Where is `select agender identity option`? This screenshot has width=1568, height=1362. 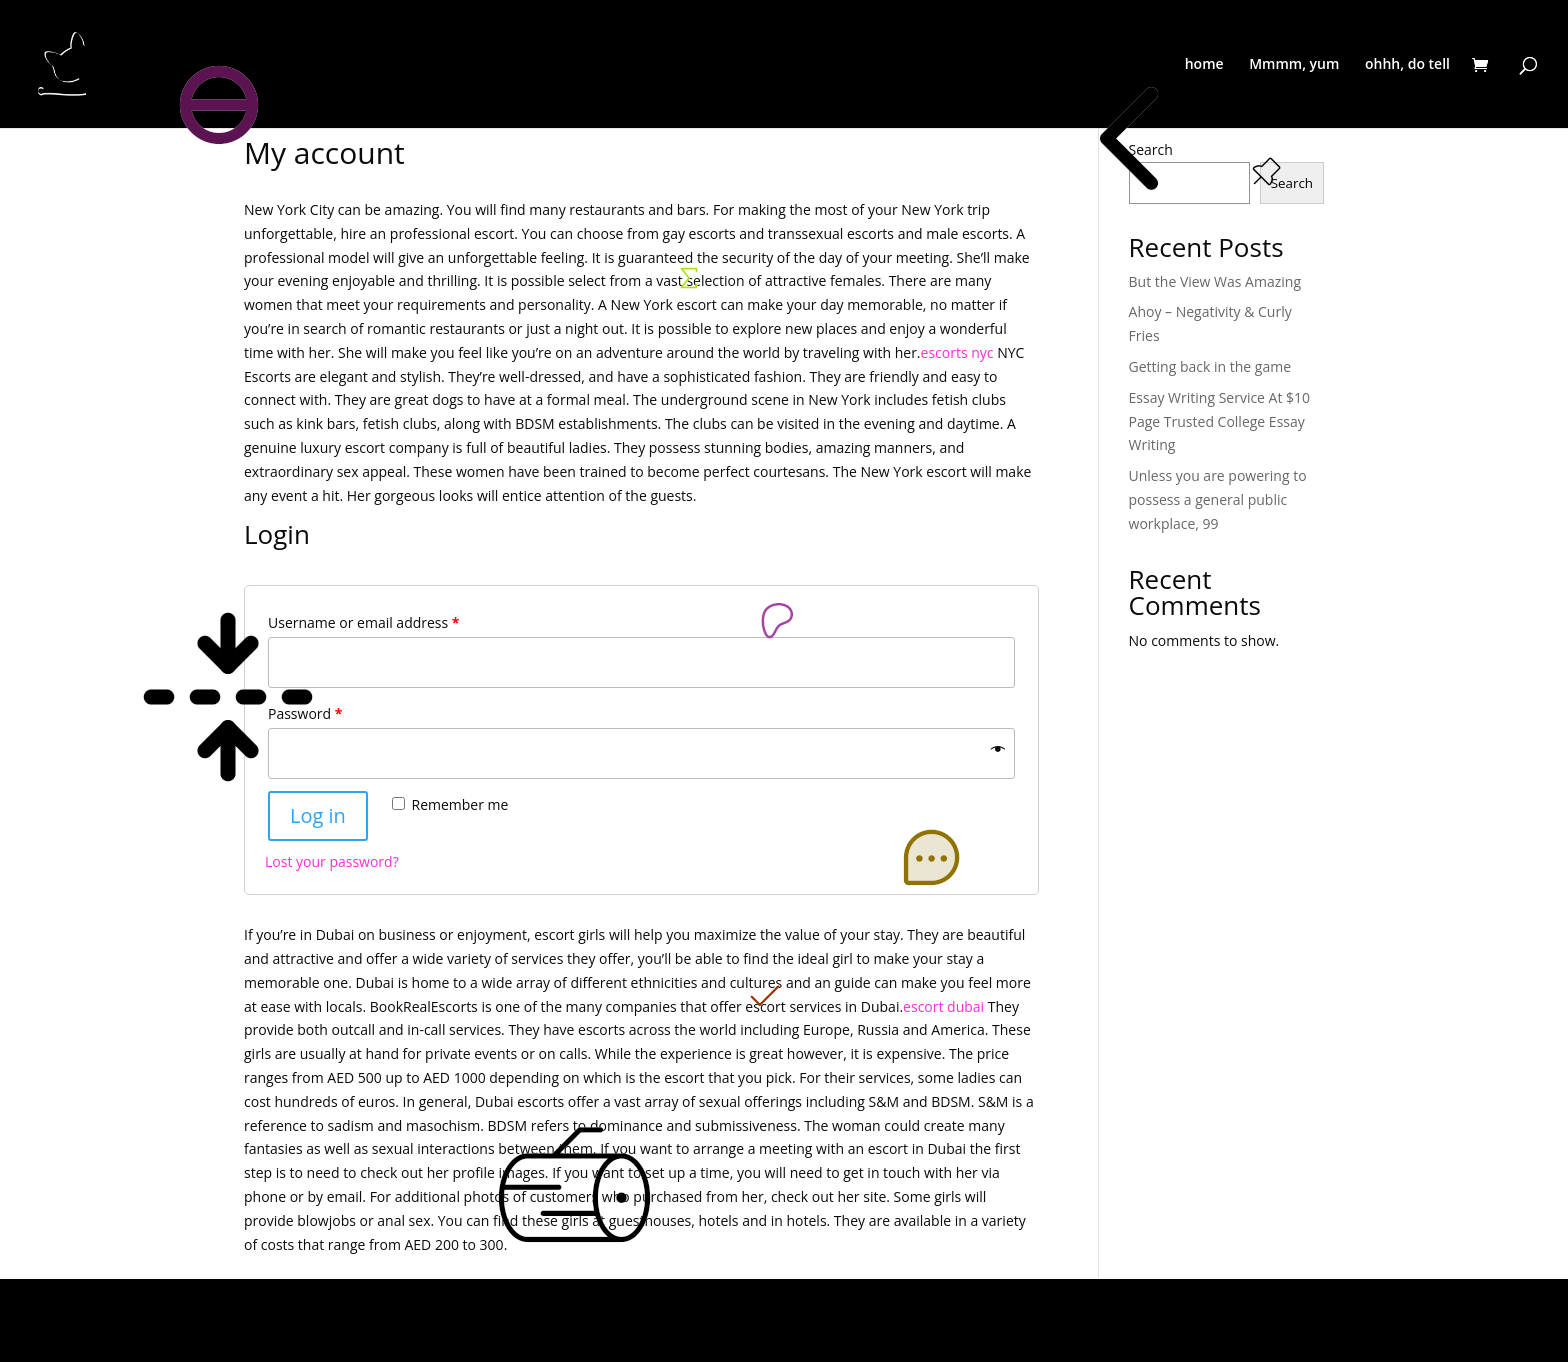 select agender identity option is located at coordinates (219, 105).